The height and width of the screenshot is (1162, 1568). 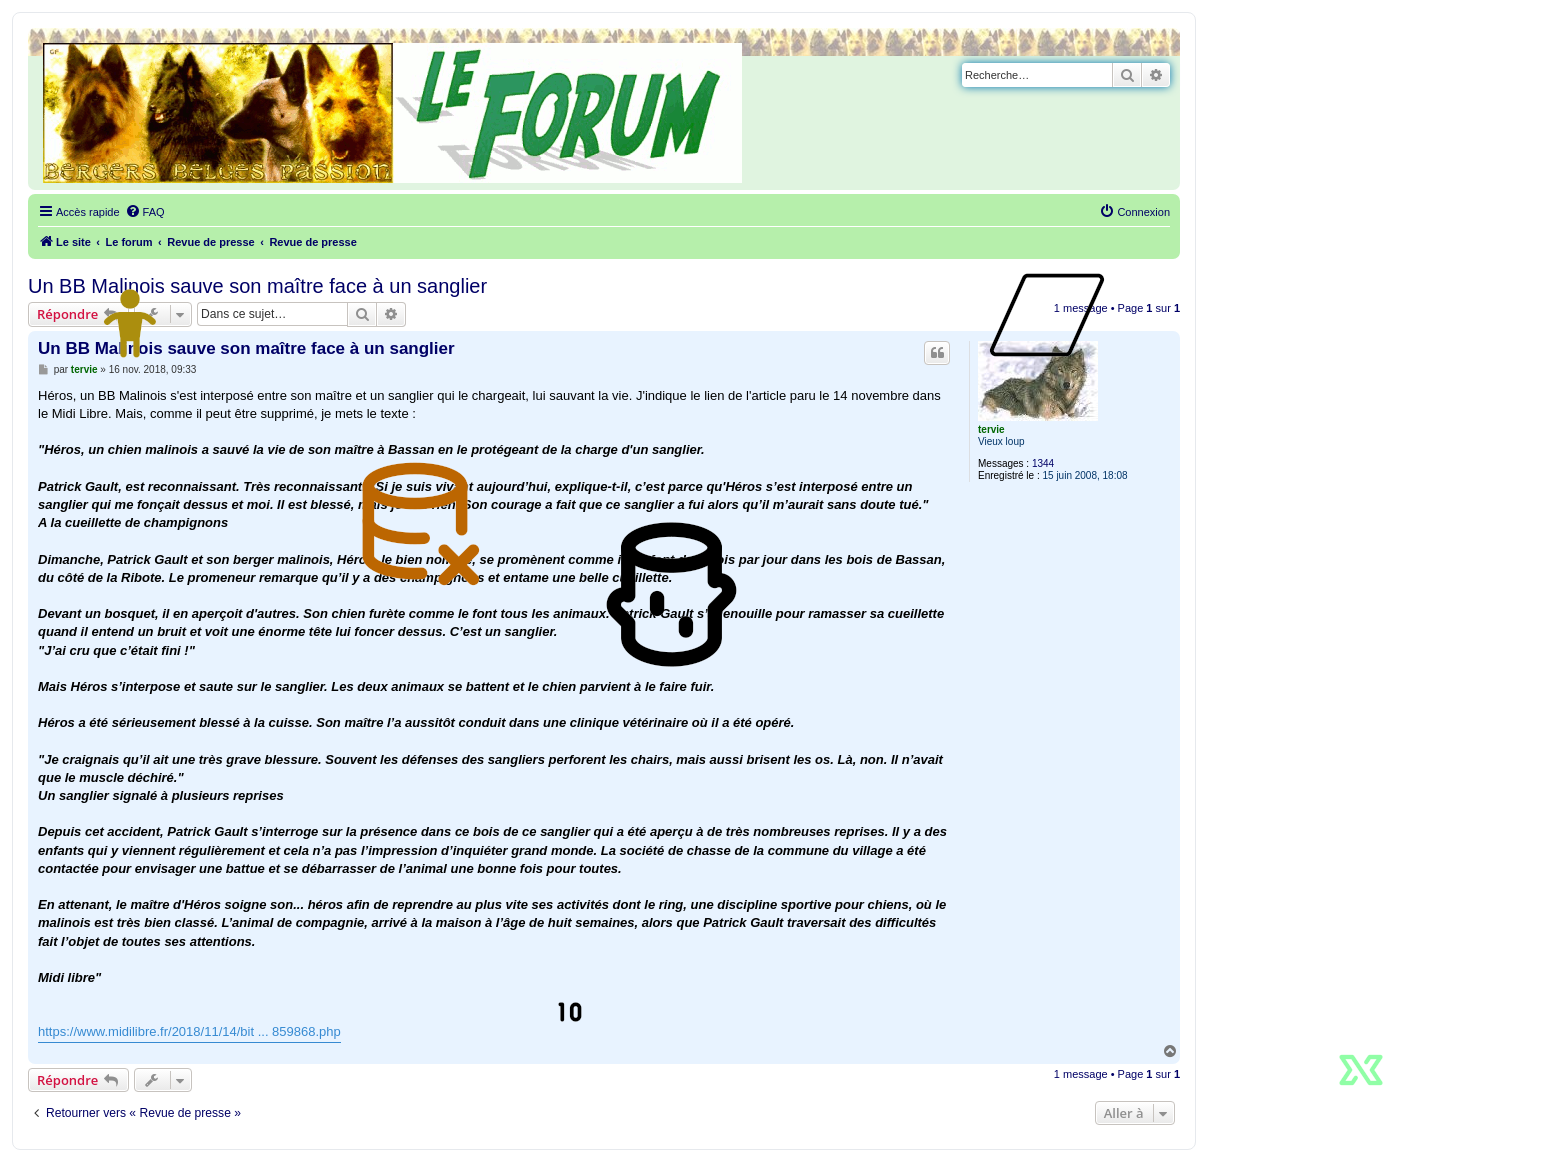 What do you see at coordinates (1361, 1070) in the screenshot?
I see `xdeep brand logo` at bounding box center [1361, 1070].